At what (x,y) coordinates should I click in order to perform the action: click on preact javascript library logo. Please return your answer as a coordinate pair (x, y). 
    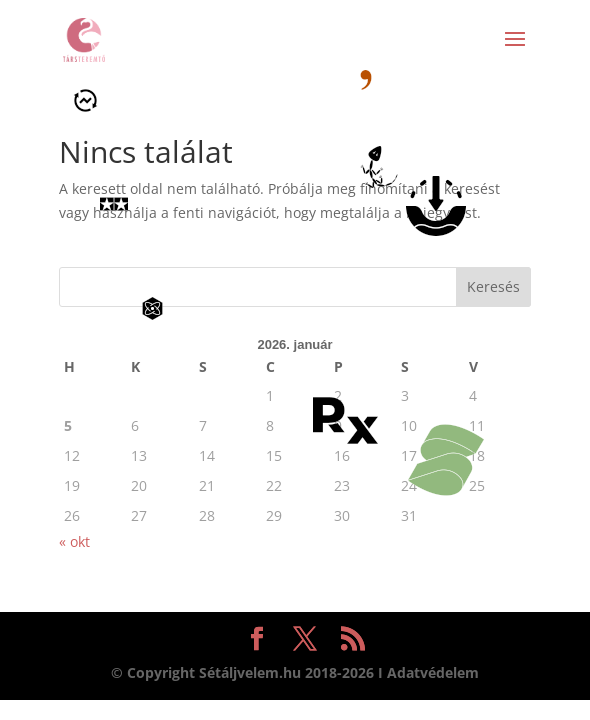
    Looking at the image, I should click on (152, 308).